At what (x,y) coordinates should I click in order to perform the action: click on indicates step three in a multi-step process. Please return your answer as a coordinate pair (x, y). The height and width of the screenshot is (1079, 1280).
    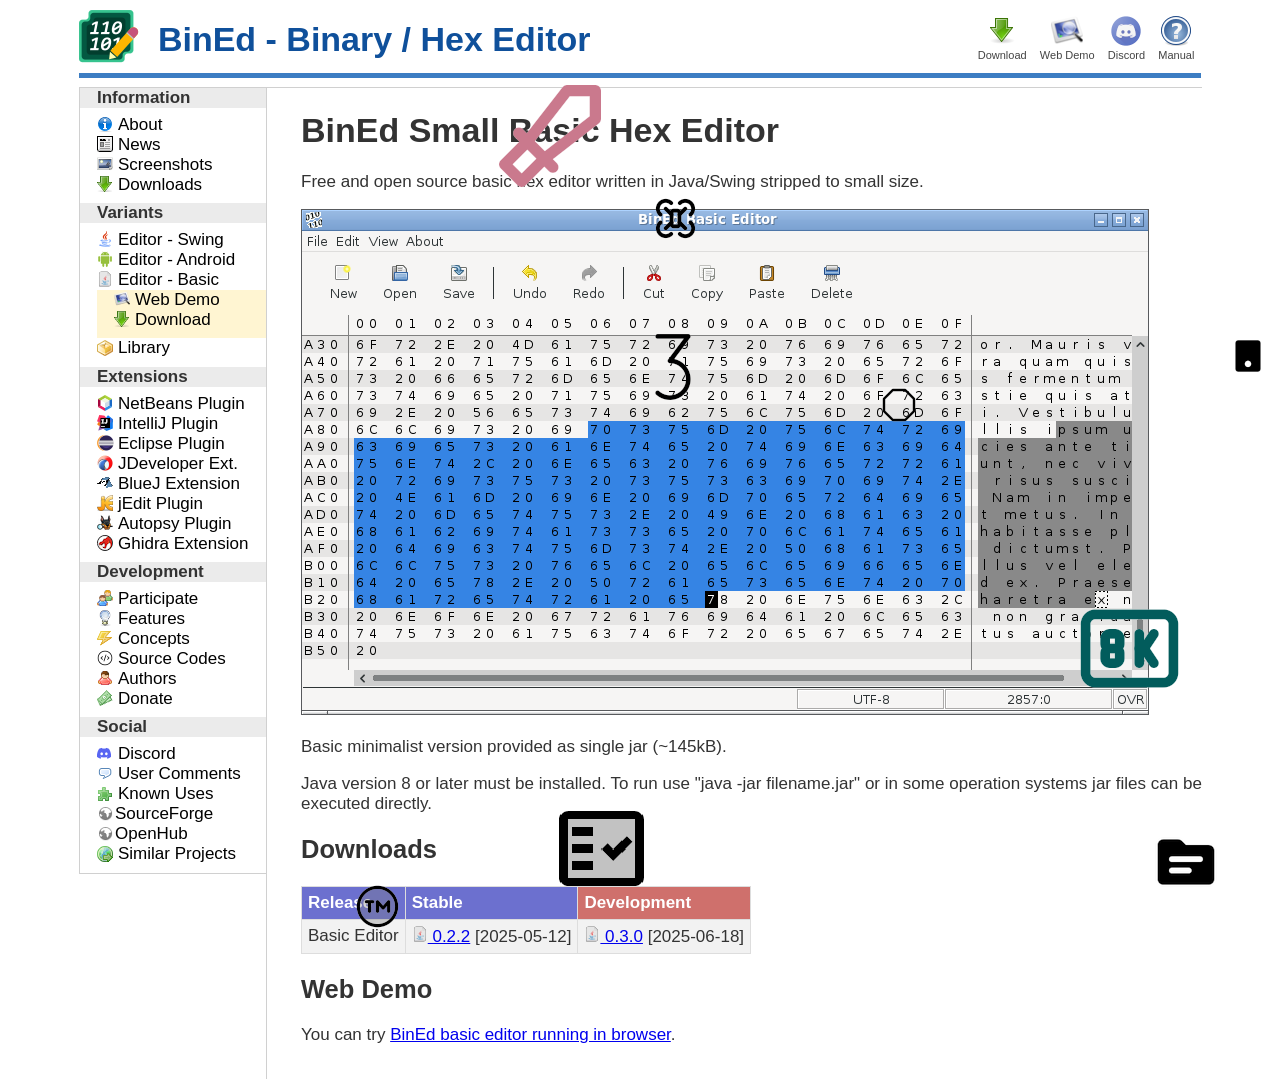
    Looking at the image, I should click on (673, 367).